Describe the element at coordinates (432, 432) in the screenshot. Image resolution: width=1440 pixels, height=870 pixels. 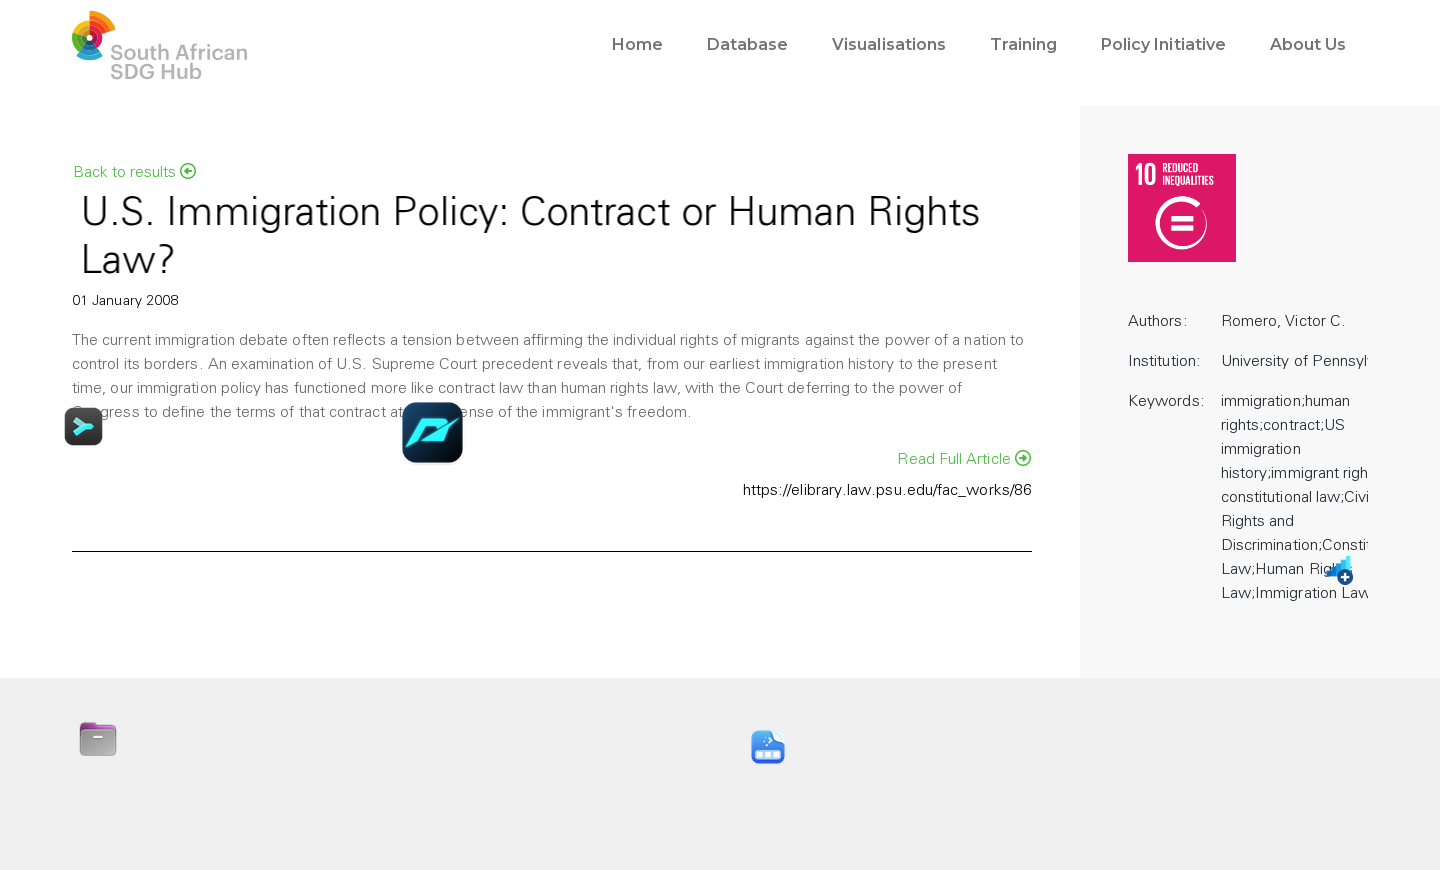
I see `launch need for speed carbon game` at that location.